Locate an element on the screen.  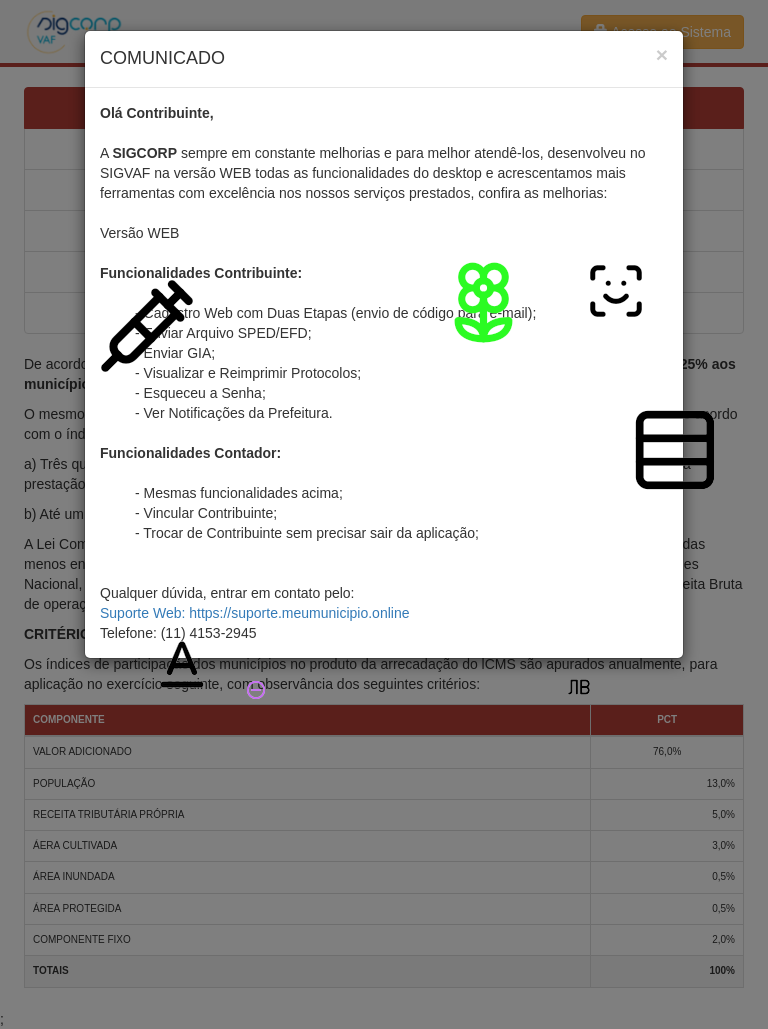
access denied or restricted area is located at coordinates (256, 690).